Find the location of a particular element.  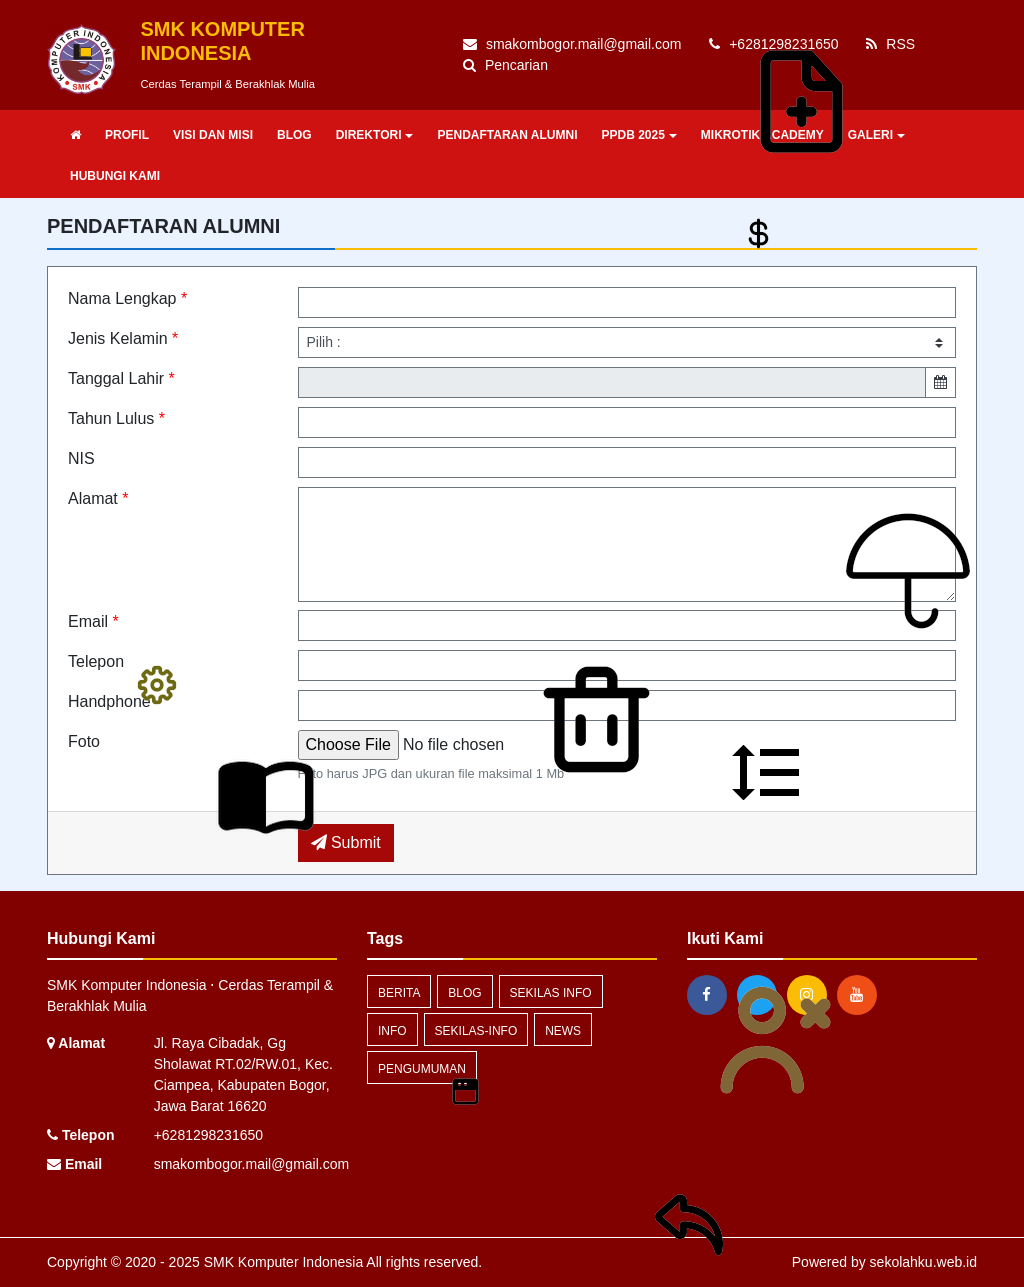

access app settings is located at coordinates (157, 685).